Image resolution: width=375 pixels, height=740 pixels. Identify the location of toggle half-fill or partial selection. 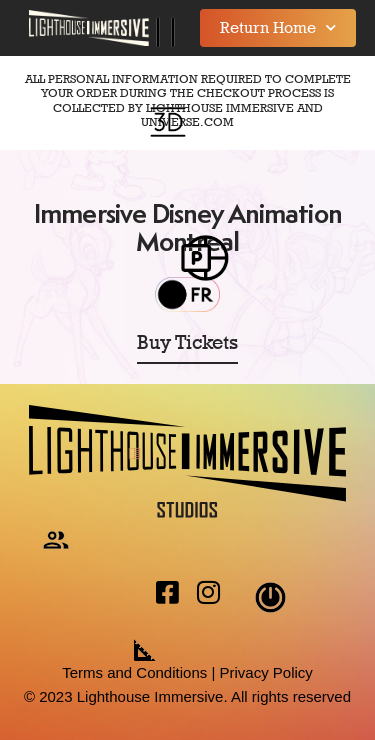
(134, 453).